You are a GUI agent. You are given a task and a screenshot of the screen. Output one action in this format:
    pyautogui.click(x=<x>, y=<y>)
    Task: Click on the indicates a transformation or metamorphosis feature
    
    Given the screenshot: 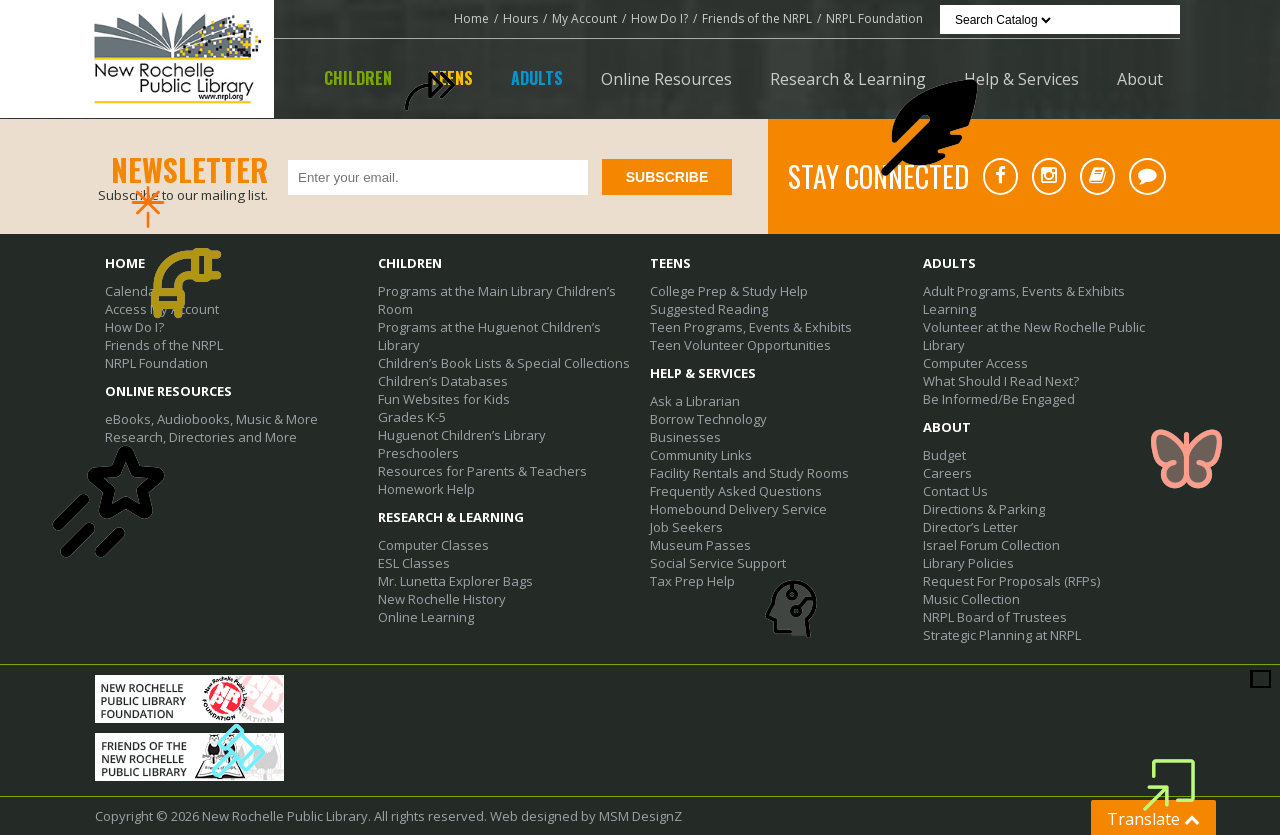 What is the action you would take?
    pyautogui.click(x=1186, y=457)
    